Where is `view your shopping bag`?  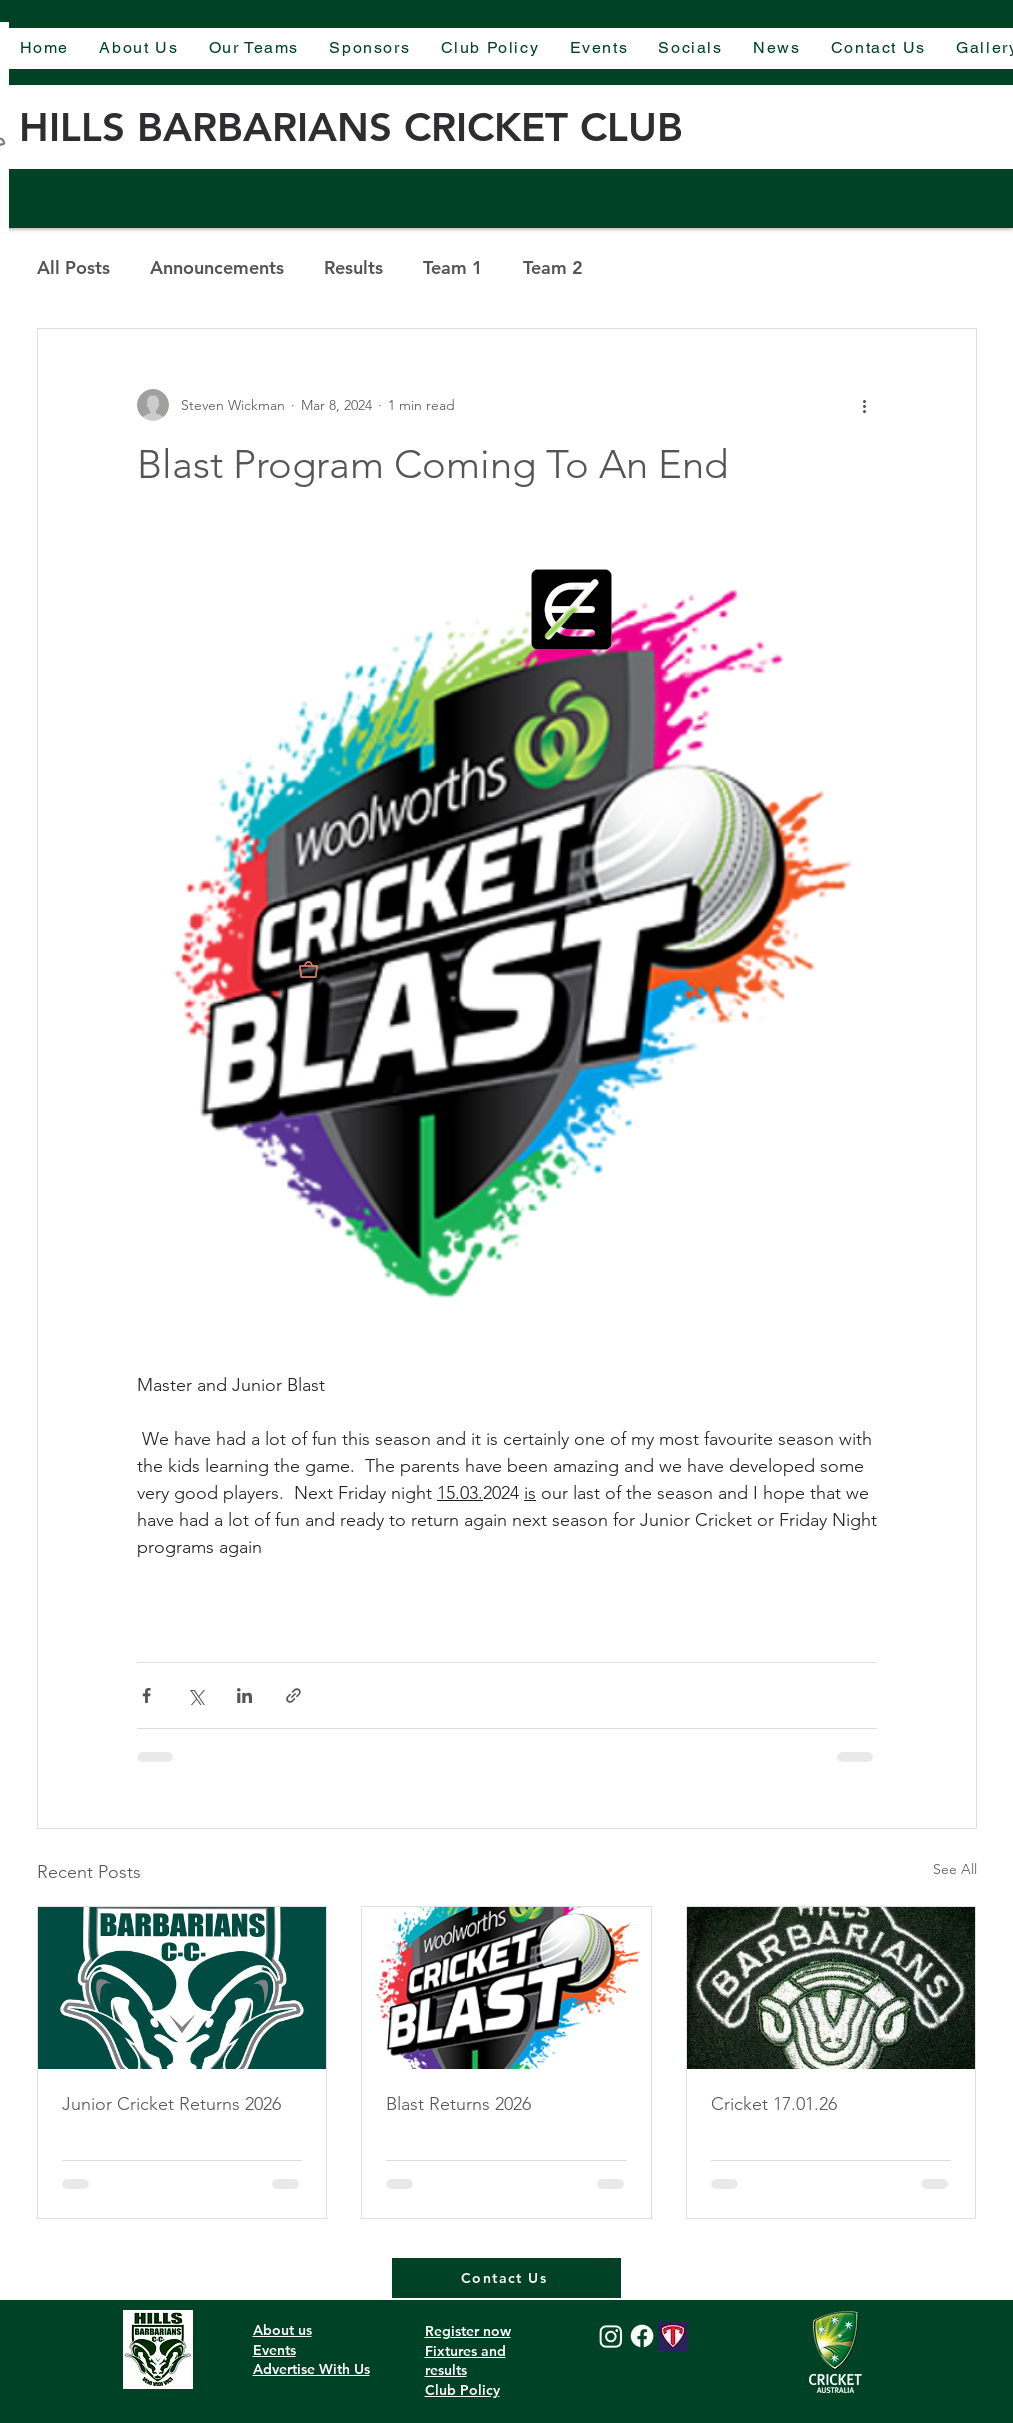
view your shopping bag is located at coordinates (308, 970).